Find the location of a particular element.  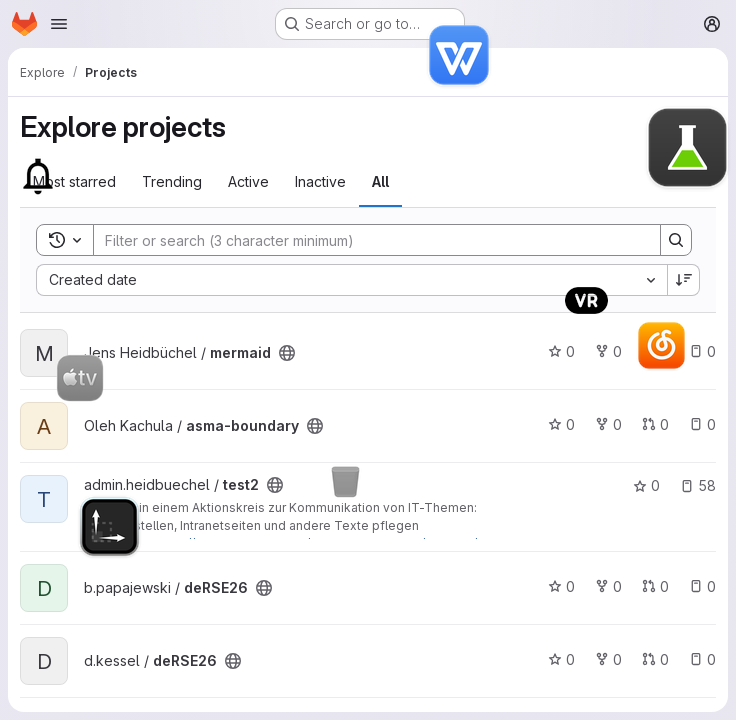

open science or chemistry application is located at coordinates (687, 147).